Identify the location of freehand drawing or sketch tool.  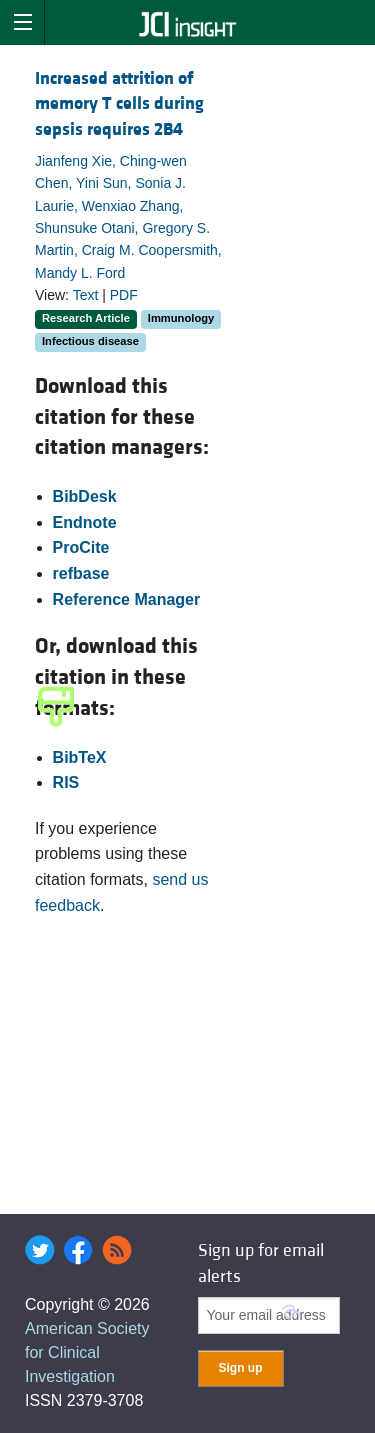
(290, 1311).